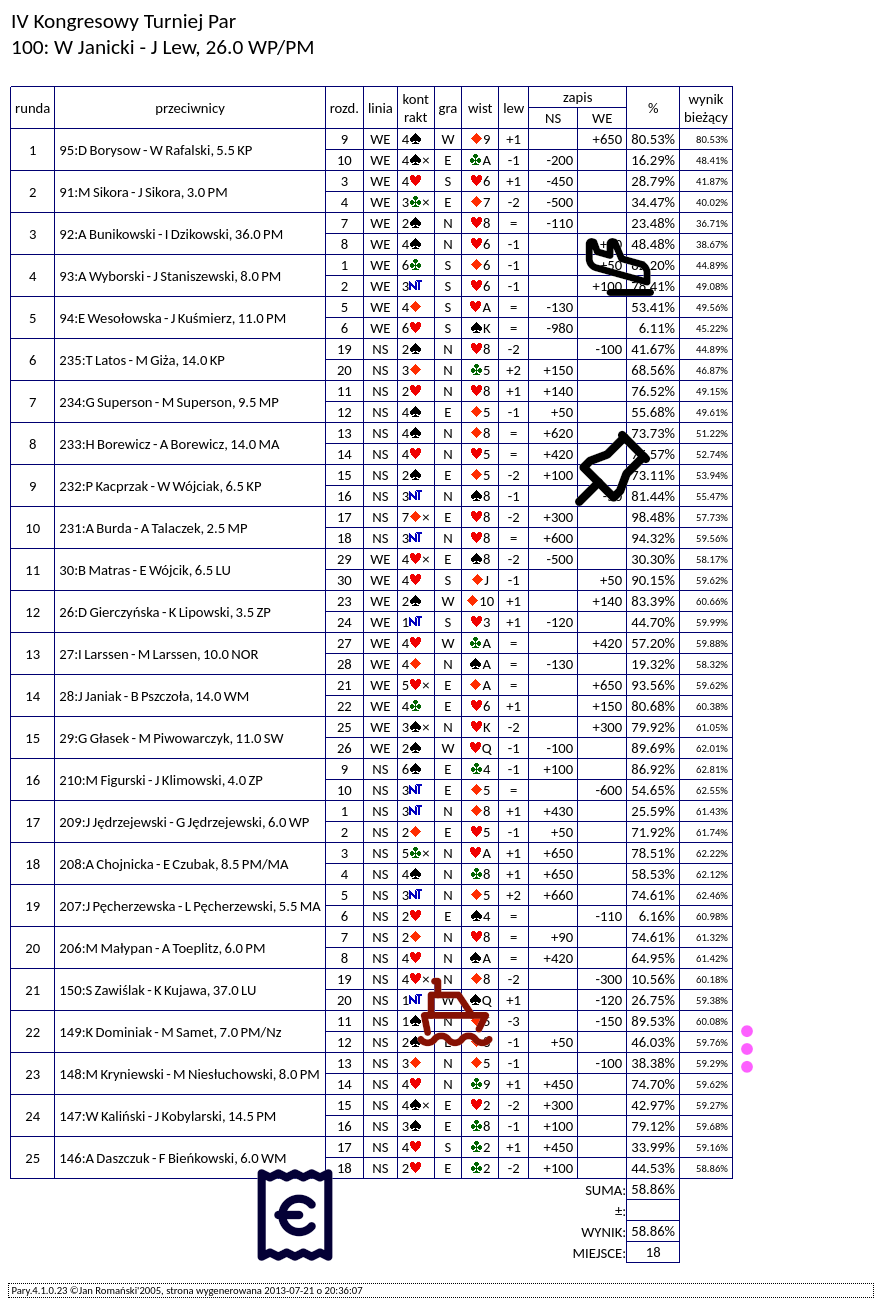 The image size is (882, 1308). Describe the element at coordinates (617, 267) in the screenshot. I see `indicates flight arrival status` at that location.